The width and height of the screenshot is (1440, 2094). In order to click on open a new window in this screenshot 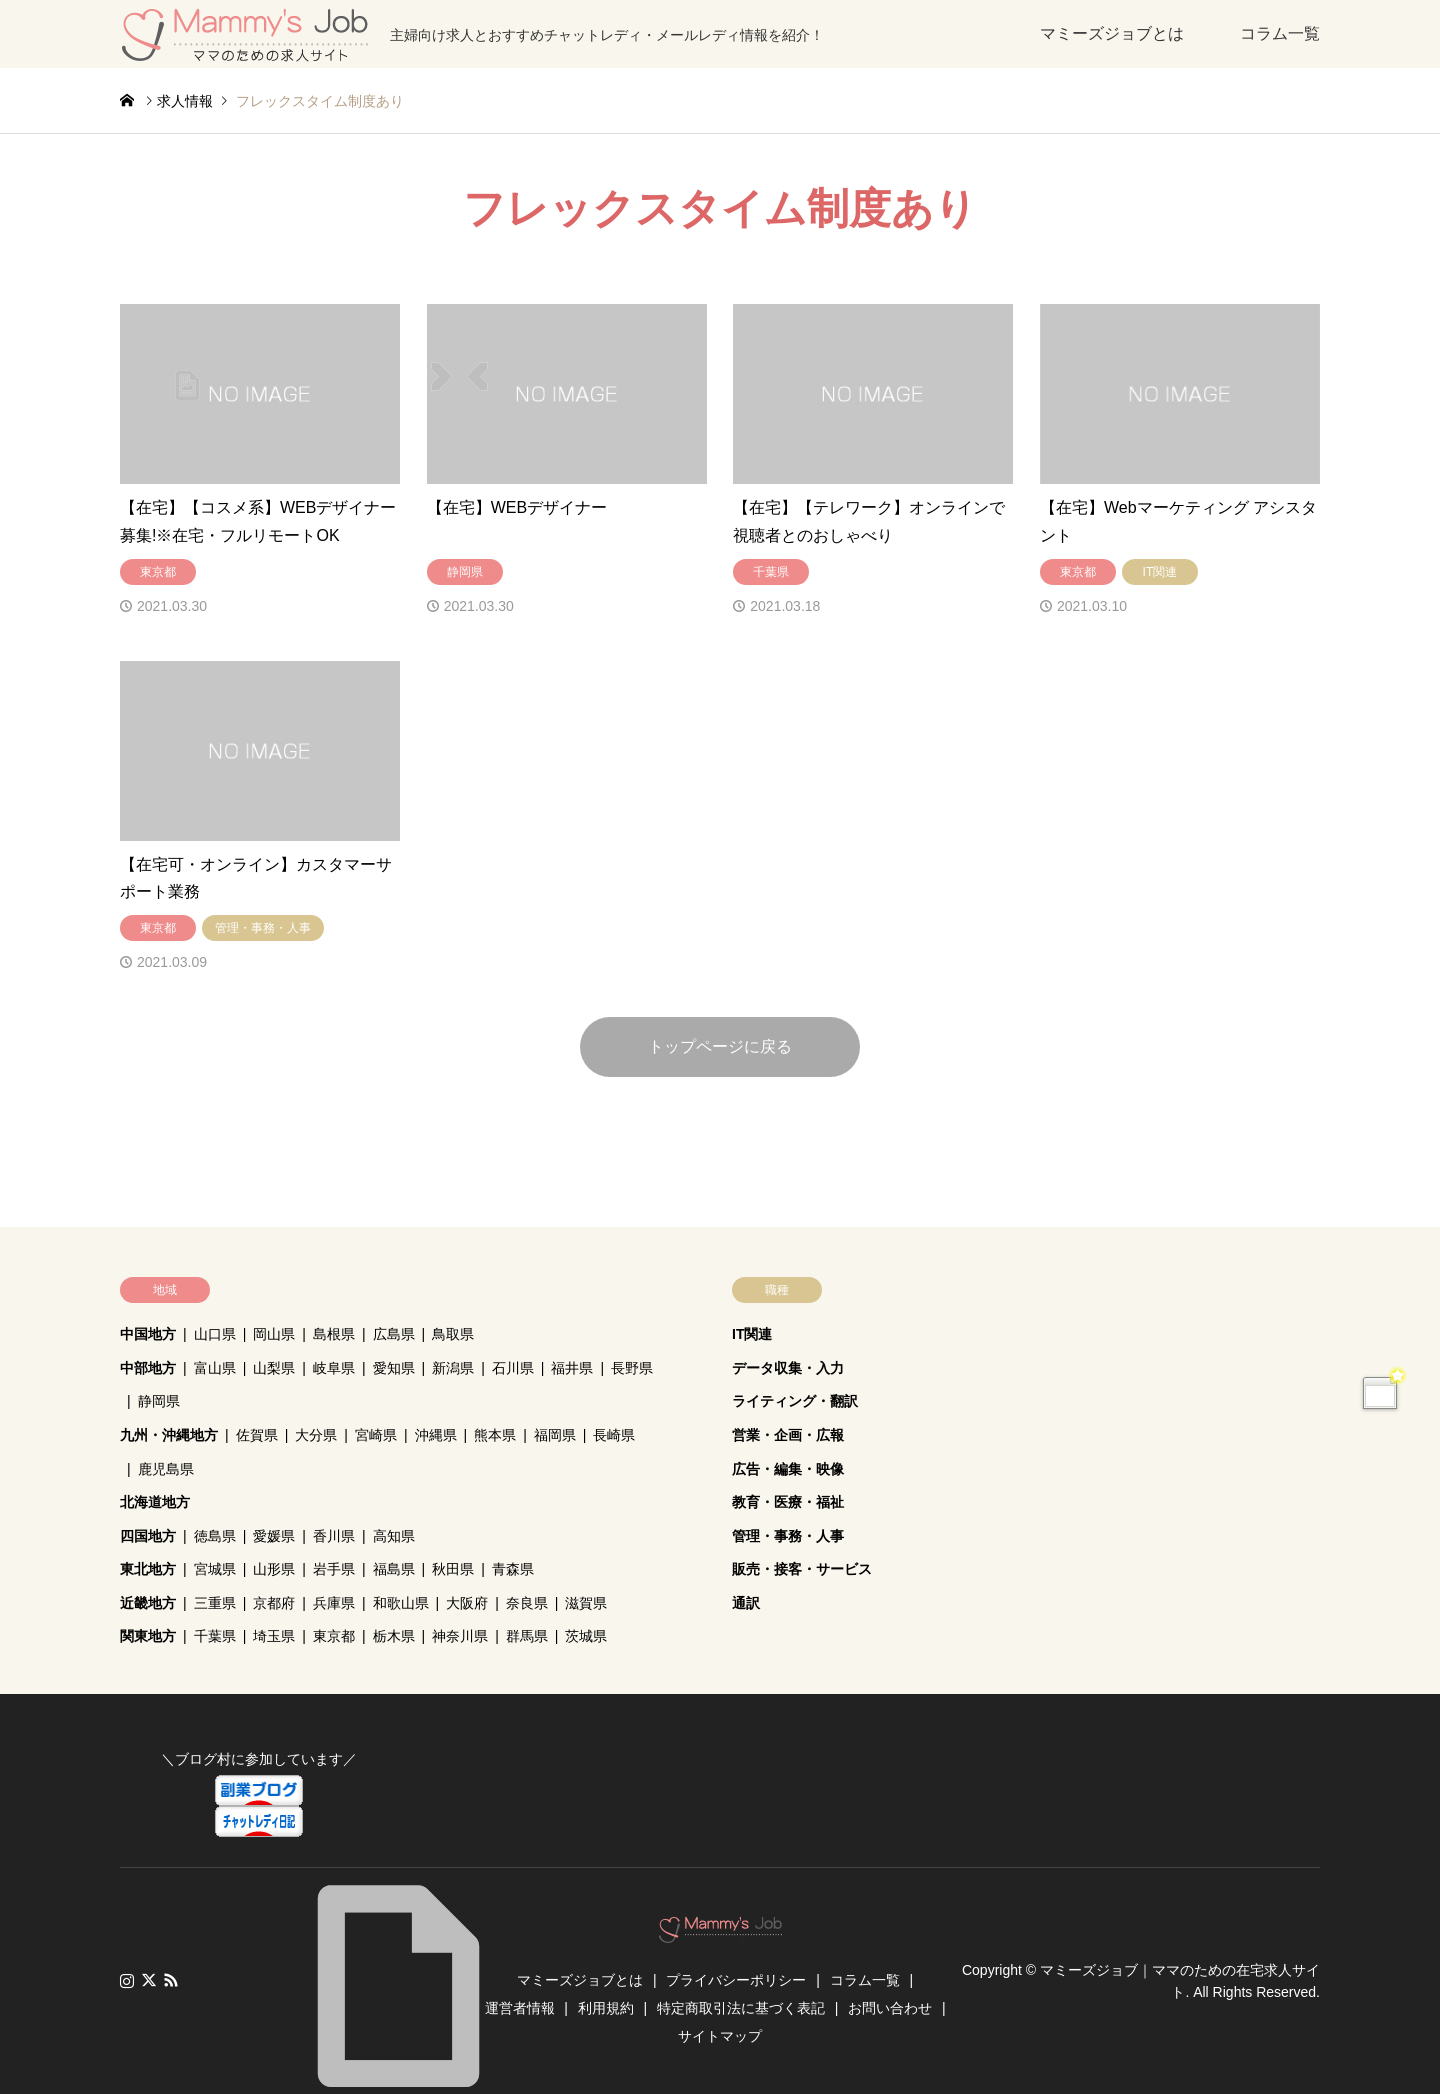, I will do `click(1383, 1390)`.